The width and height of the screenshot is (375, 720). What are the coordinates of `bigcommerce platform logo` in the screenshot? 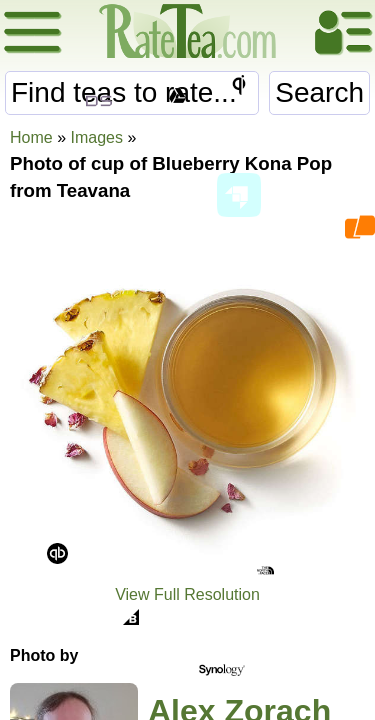 It's located at (131, 617).